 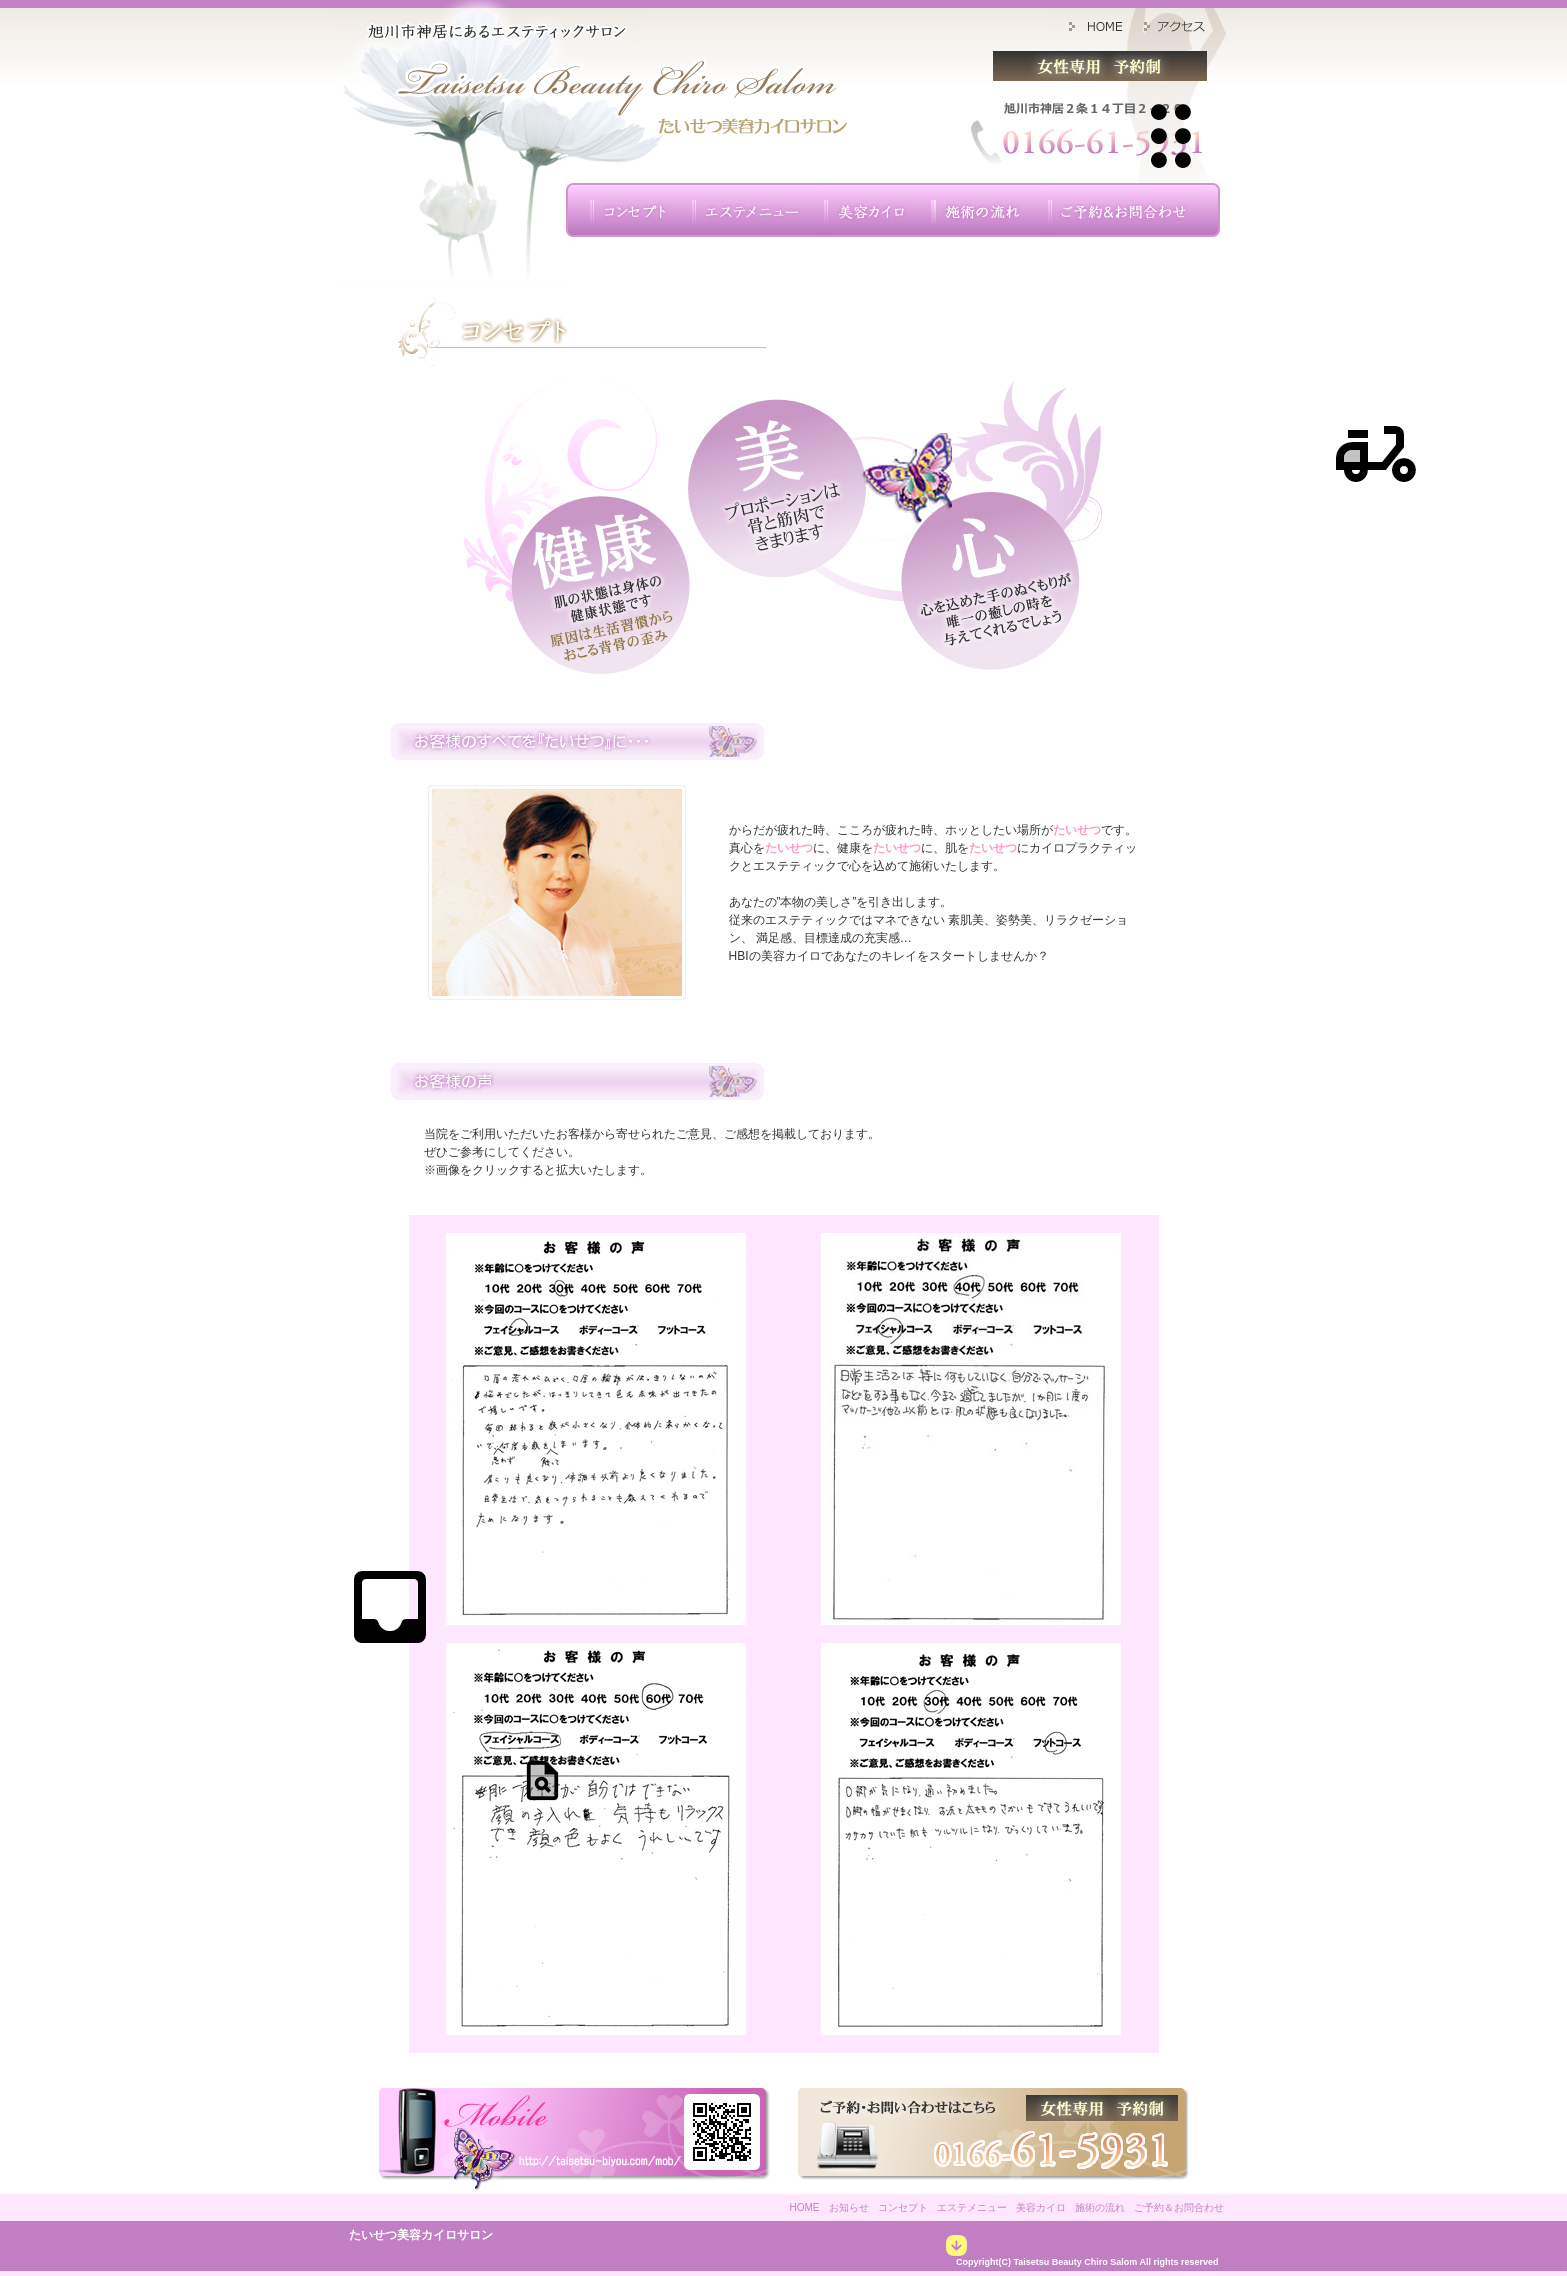 What do you see at coordinates (1376, 454) in the screenshot?
I see `select moped or scooter delivery option` at bounding box center [1376, 454].